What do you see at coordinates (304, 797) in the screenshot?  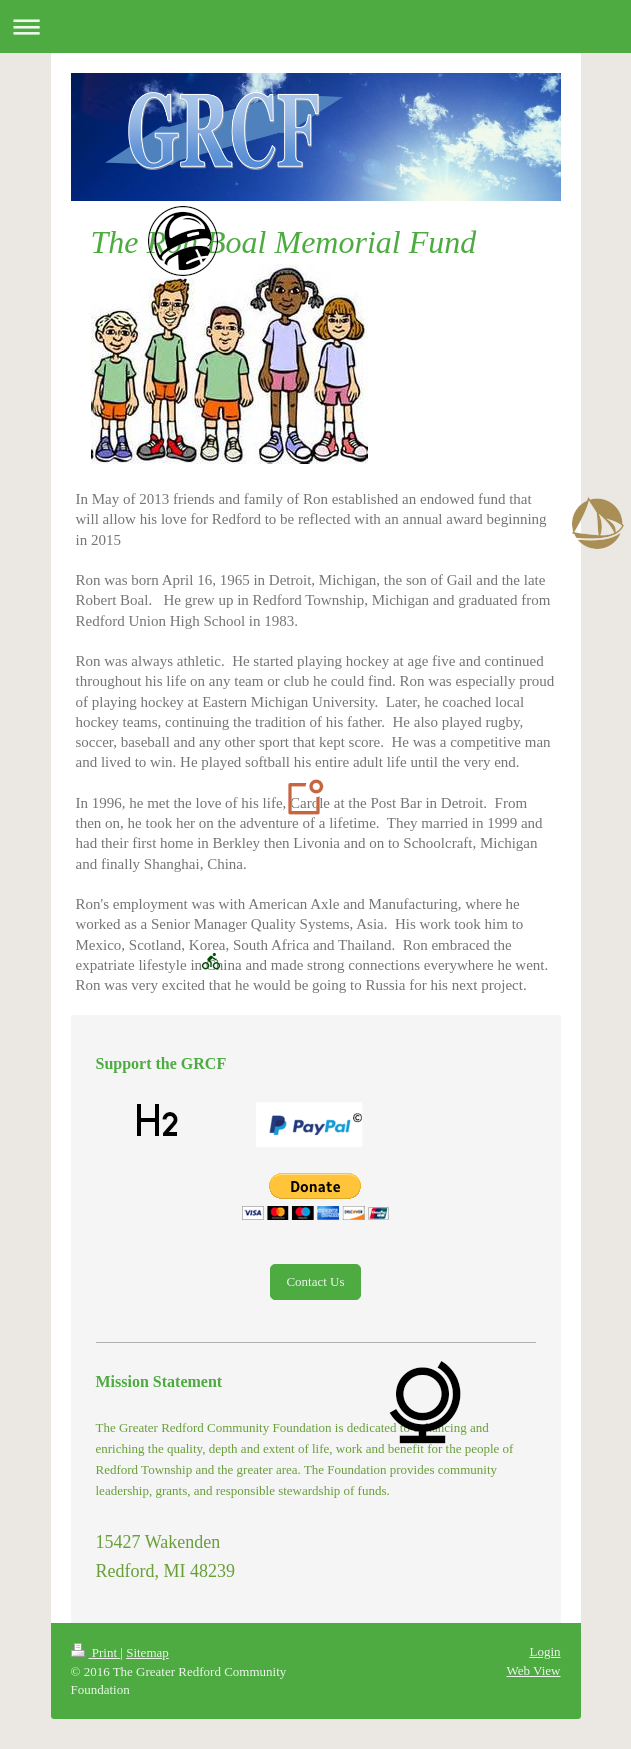 I see `indicates new notifications or alerts` at bounding box center [304, 797].